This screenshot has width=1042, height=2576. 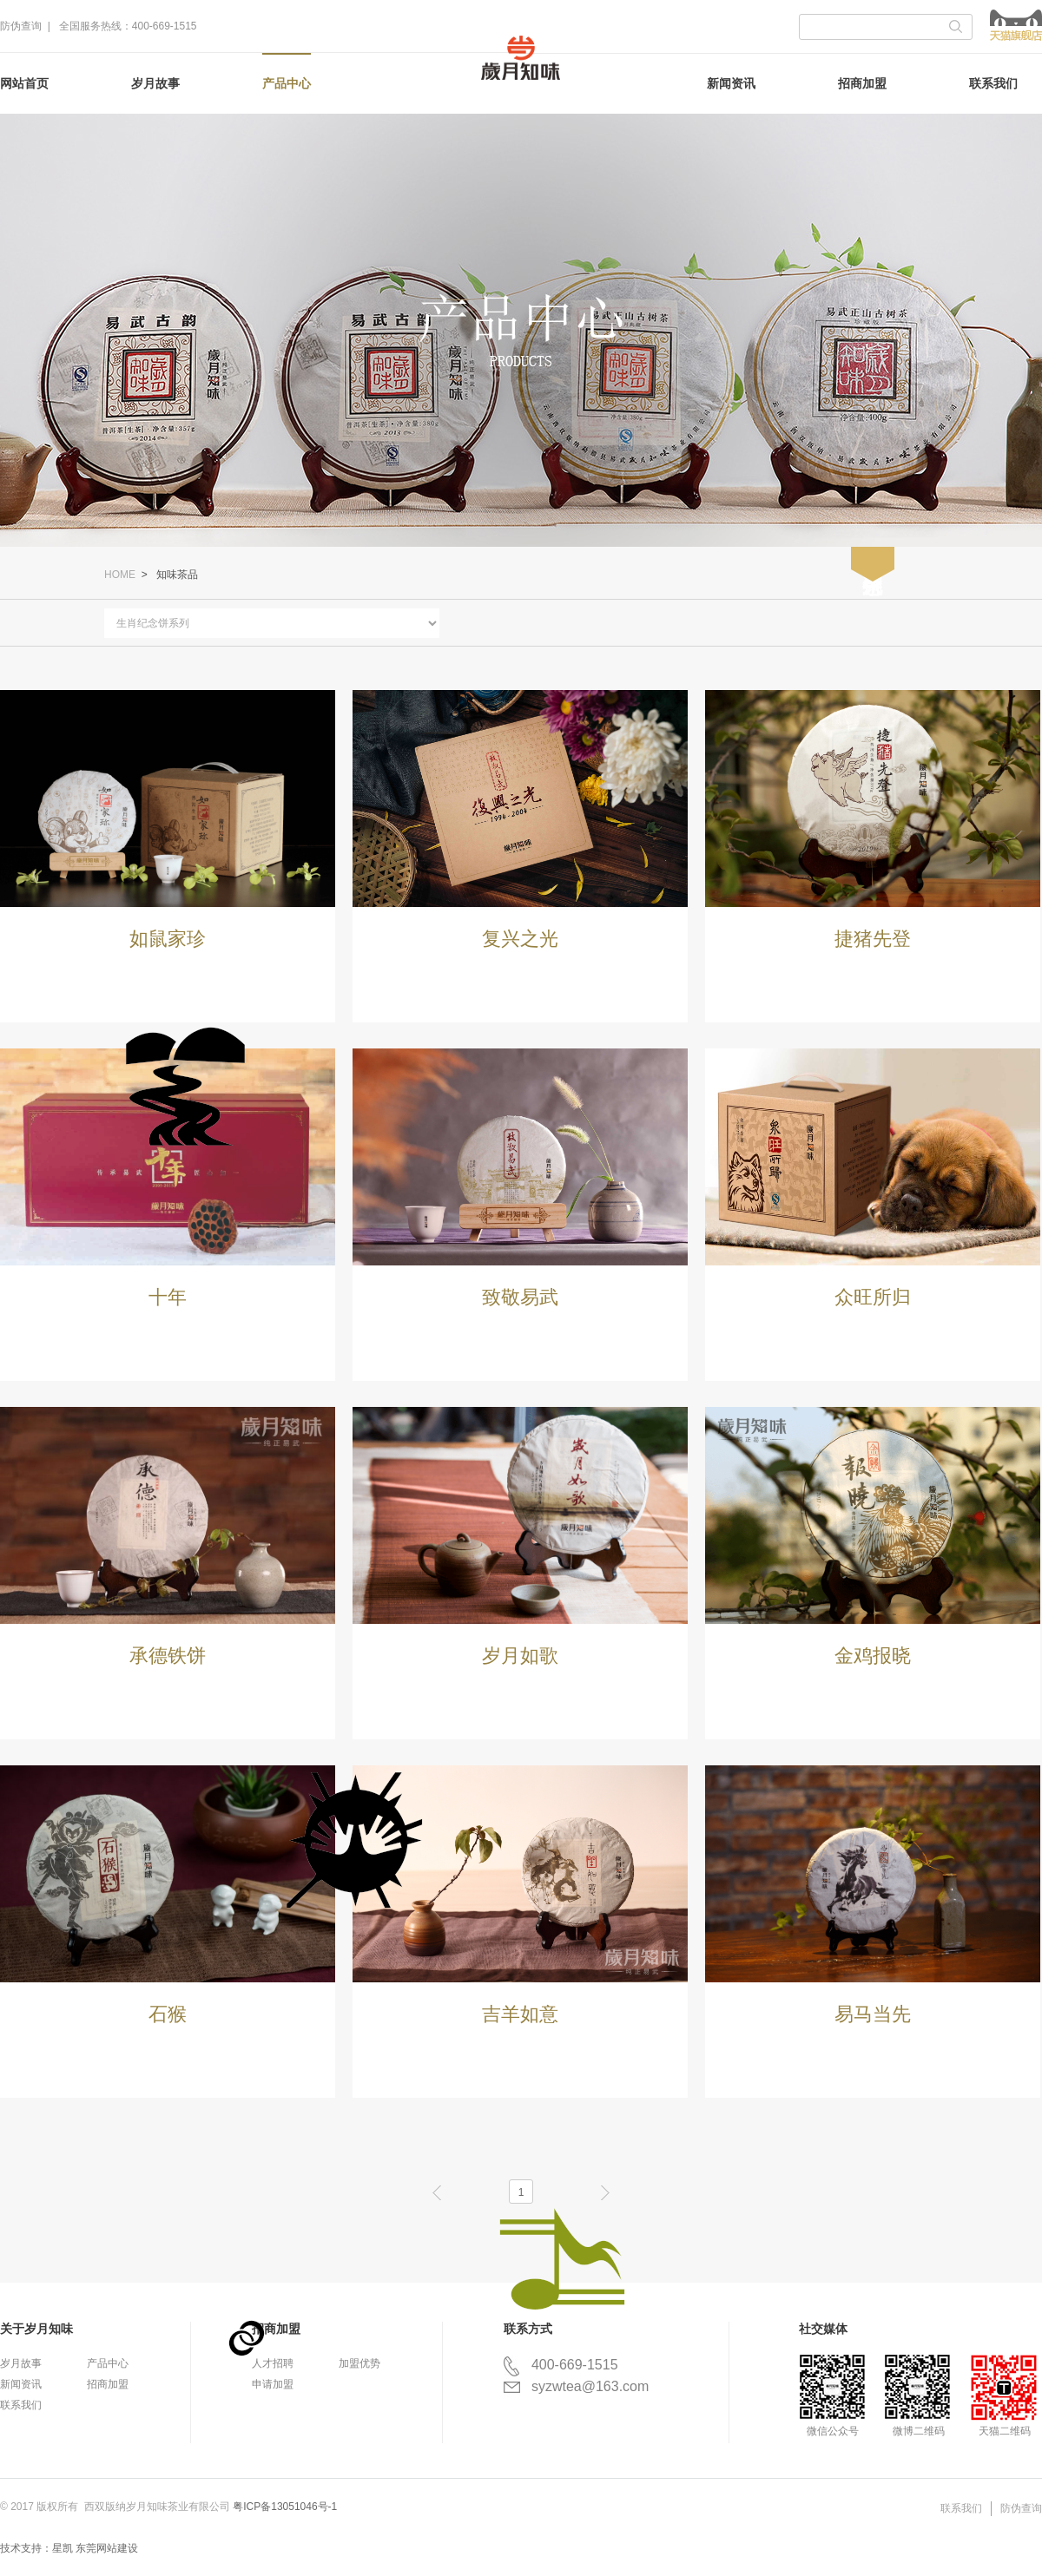 What do you see at coordinates (354, 1840) in the screenshot?
I see `activate magic or special ability` at bounding box center [354, 1840].